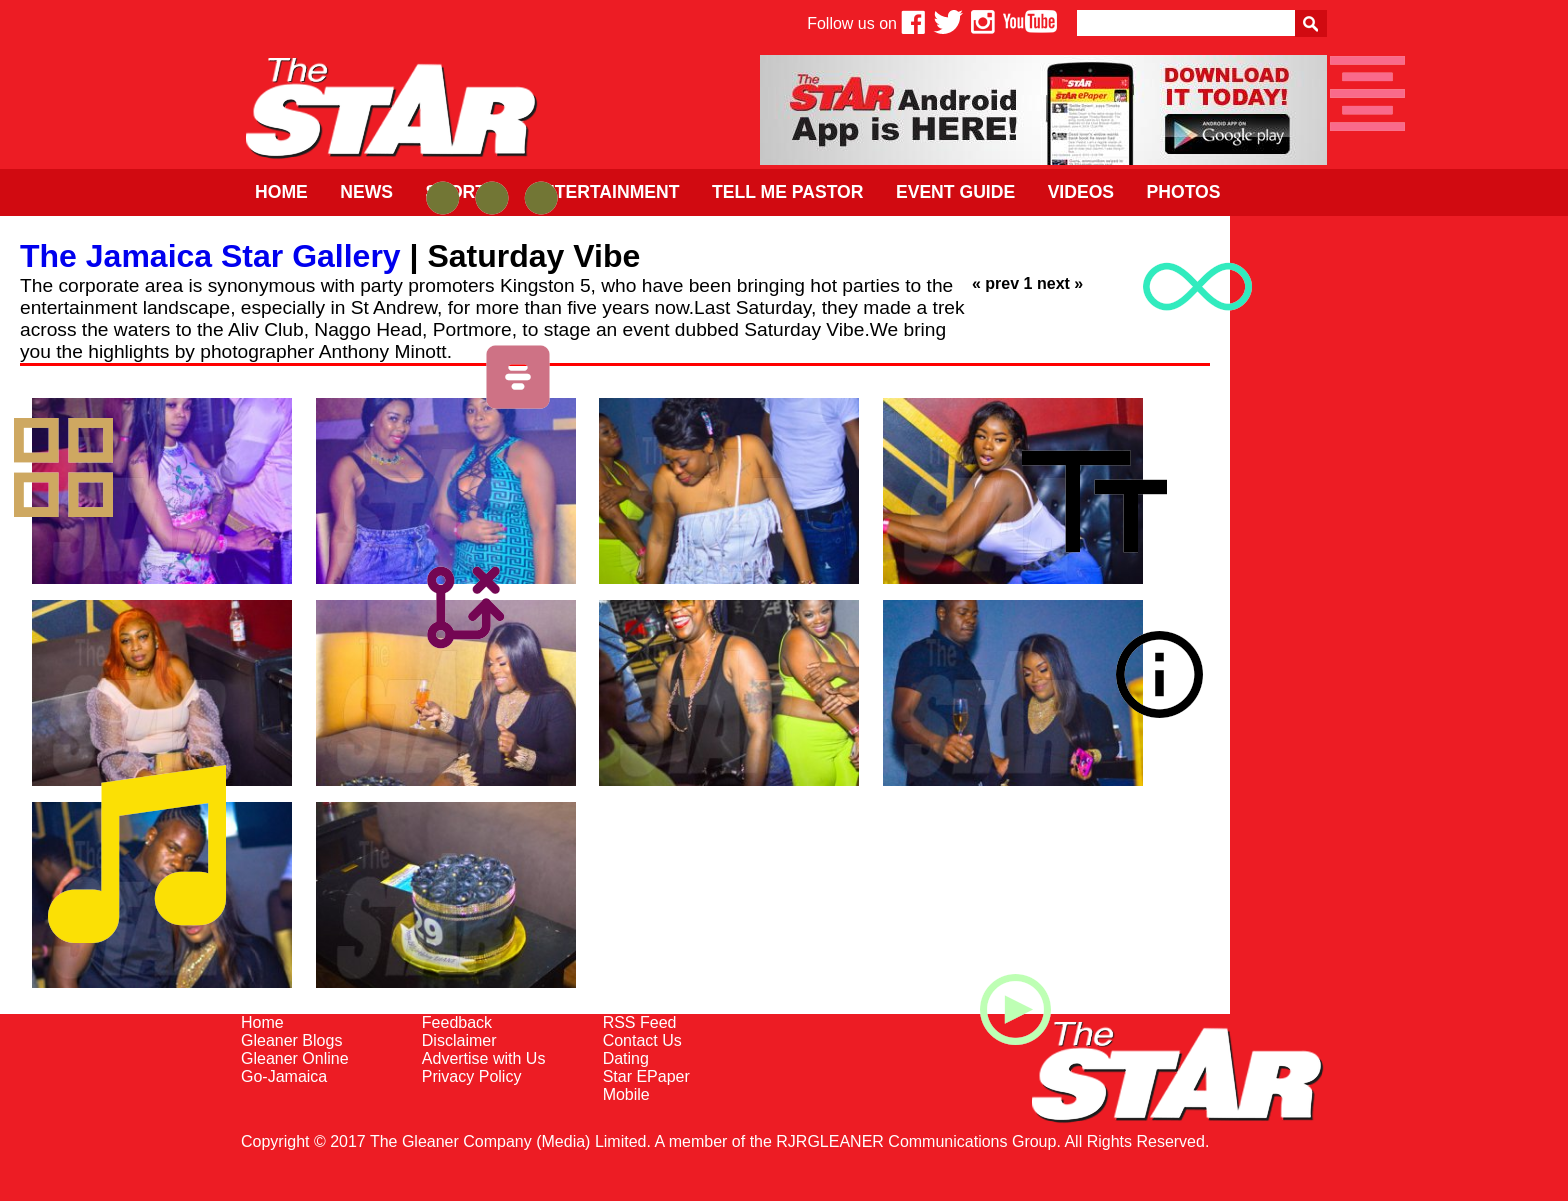 The height and width of the screenshot is (1201, 1568). What do you see at coordinates (63, 467) in the screenshot?
I see `switch to grid view` at bounding box center [63, 467].